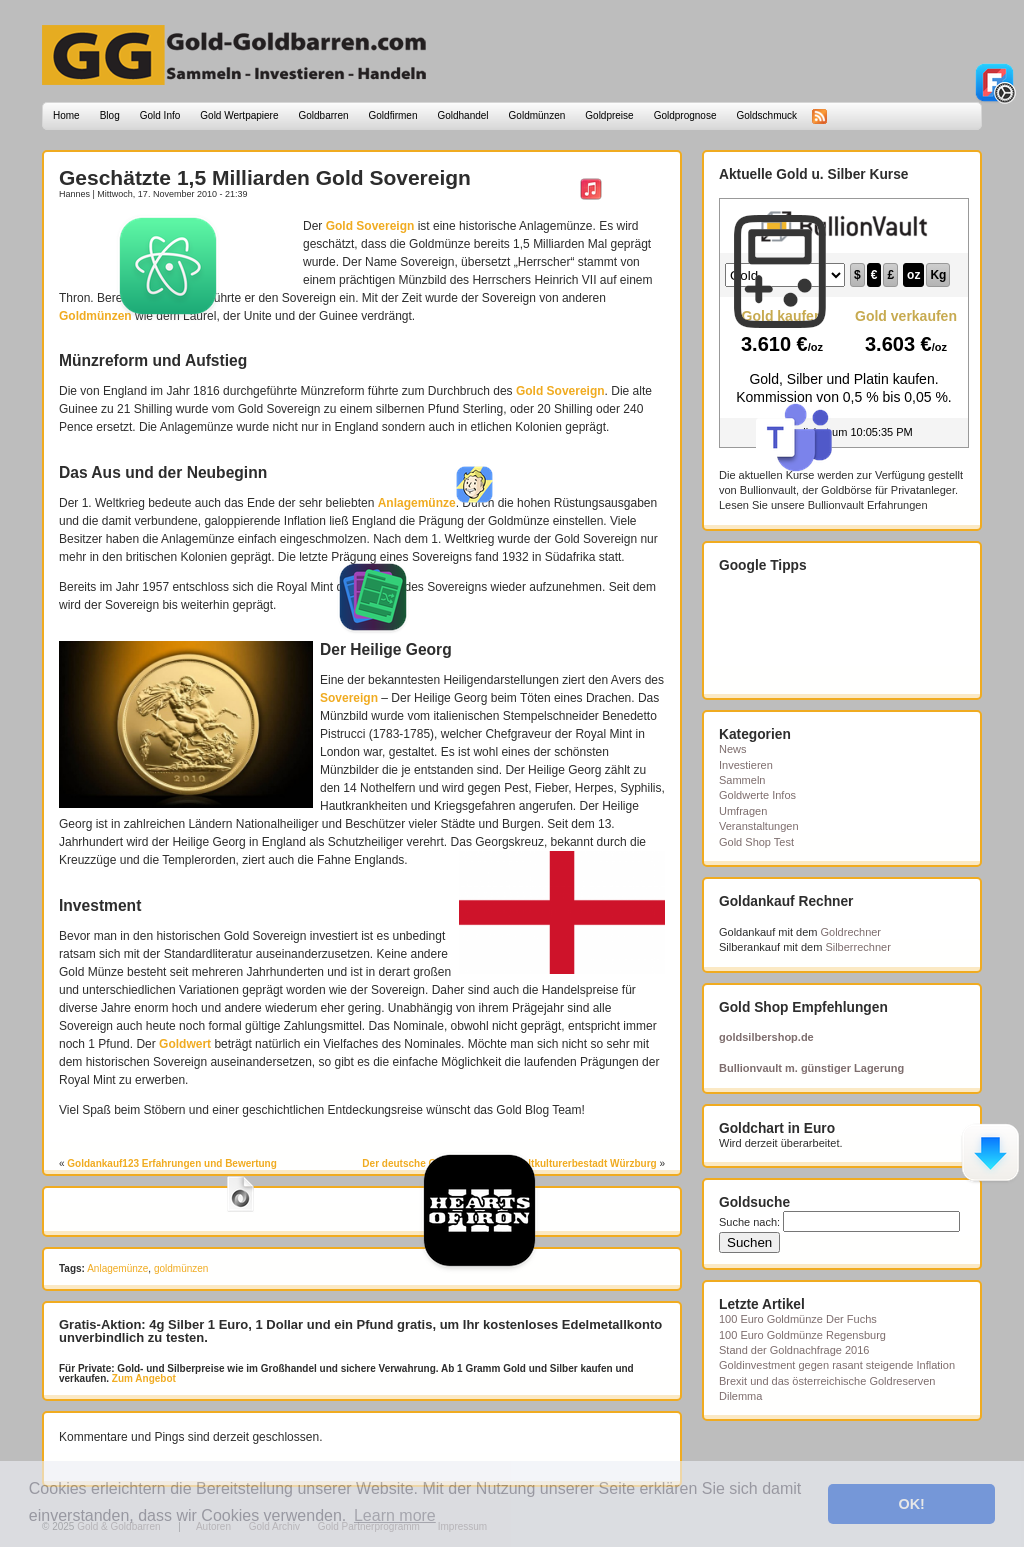  I want to click on open Atom text editor, so click(168, 266).